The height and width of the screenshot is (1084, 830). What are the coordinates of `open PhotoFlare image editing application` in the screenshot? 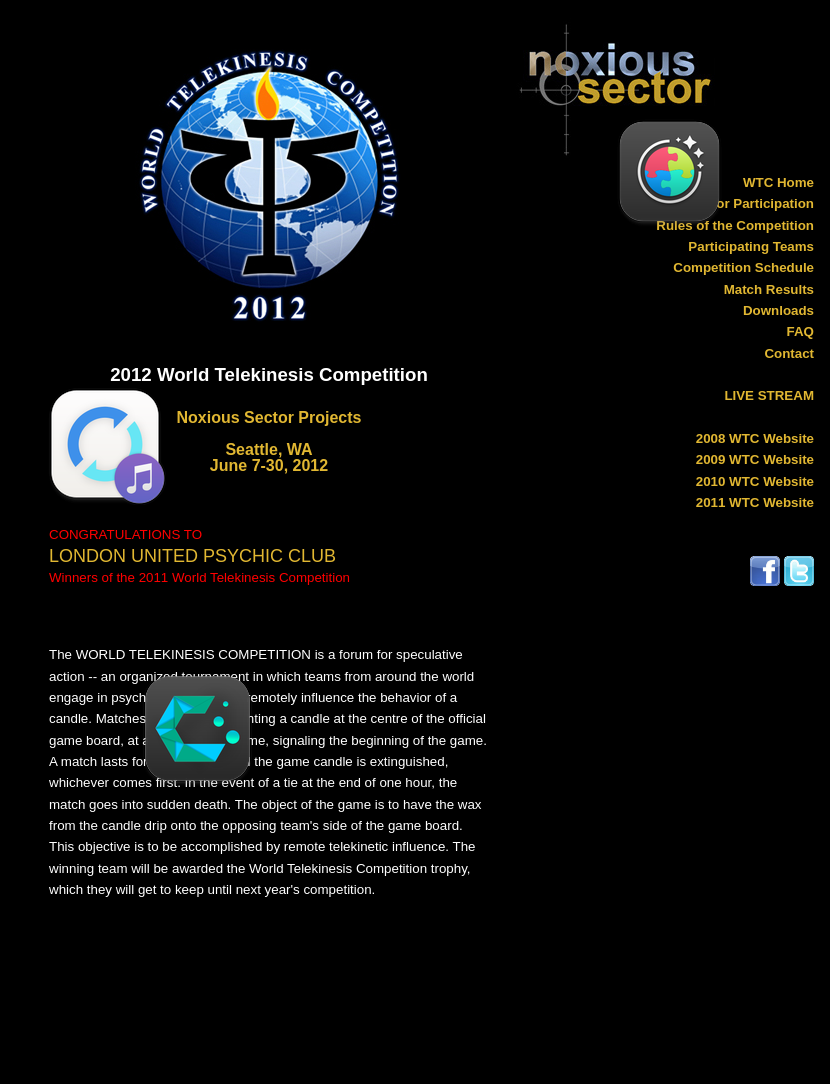 It's located at (669, 171).